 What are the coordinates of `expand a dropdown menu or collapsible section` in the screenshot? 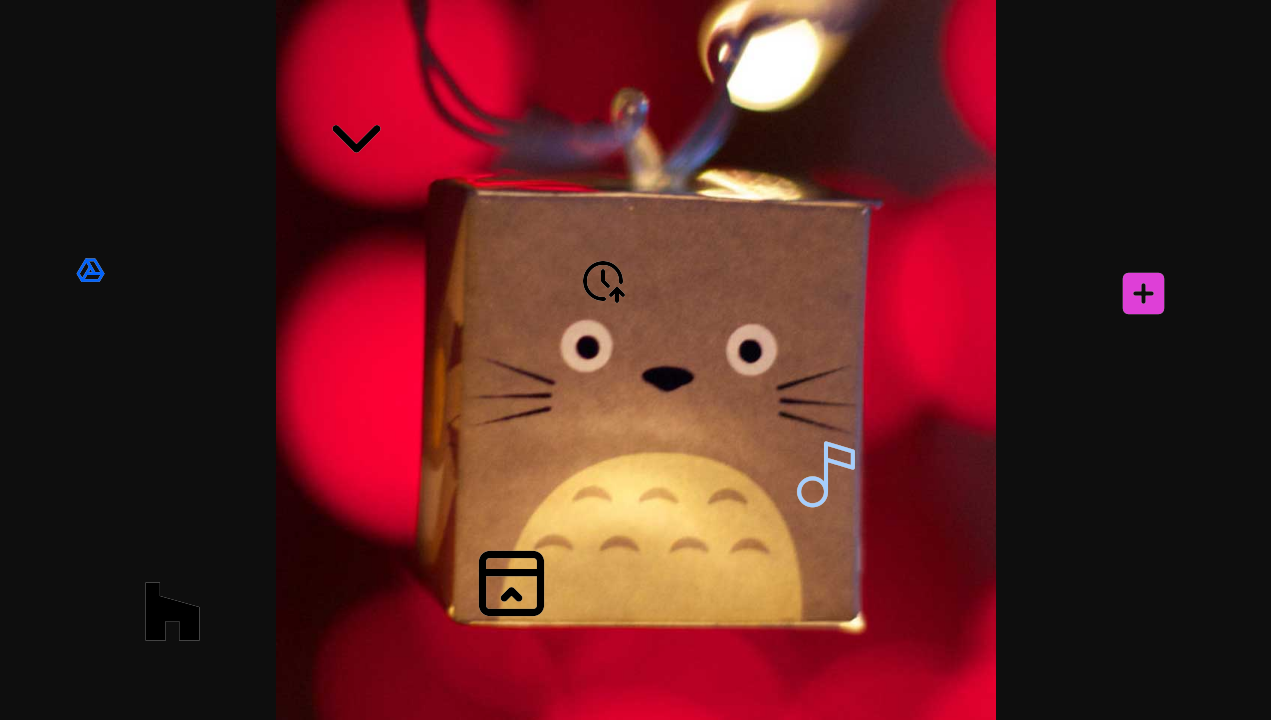 It's located at (356, 139).